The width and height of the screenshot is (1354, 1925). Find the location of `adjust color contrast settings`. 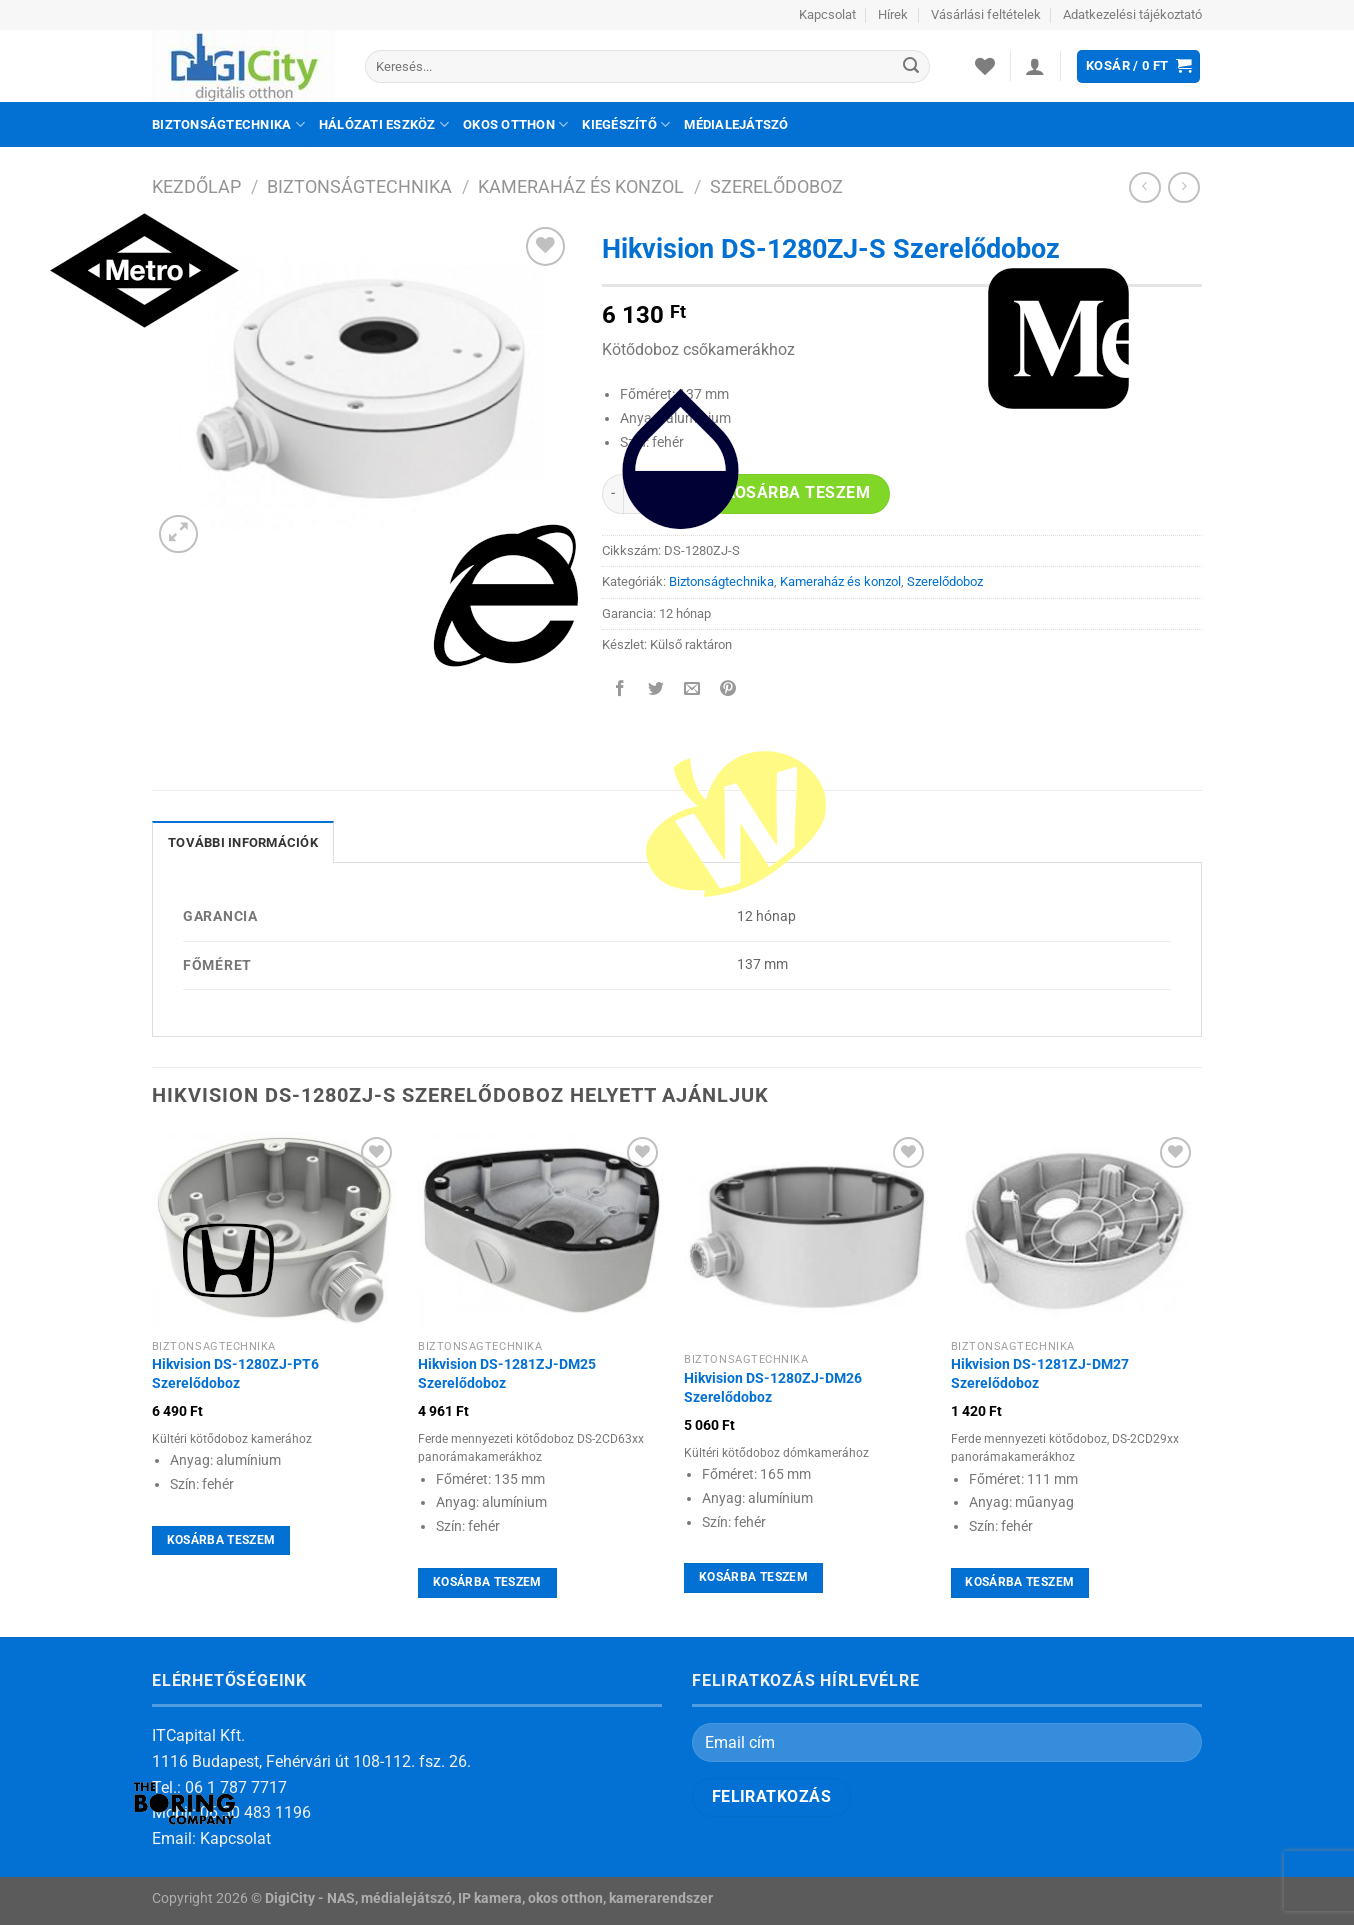

adjust color contrast settings is located at coordinates (680, 464).